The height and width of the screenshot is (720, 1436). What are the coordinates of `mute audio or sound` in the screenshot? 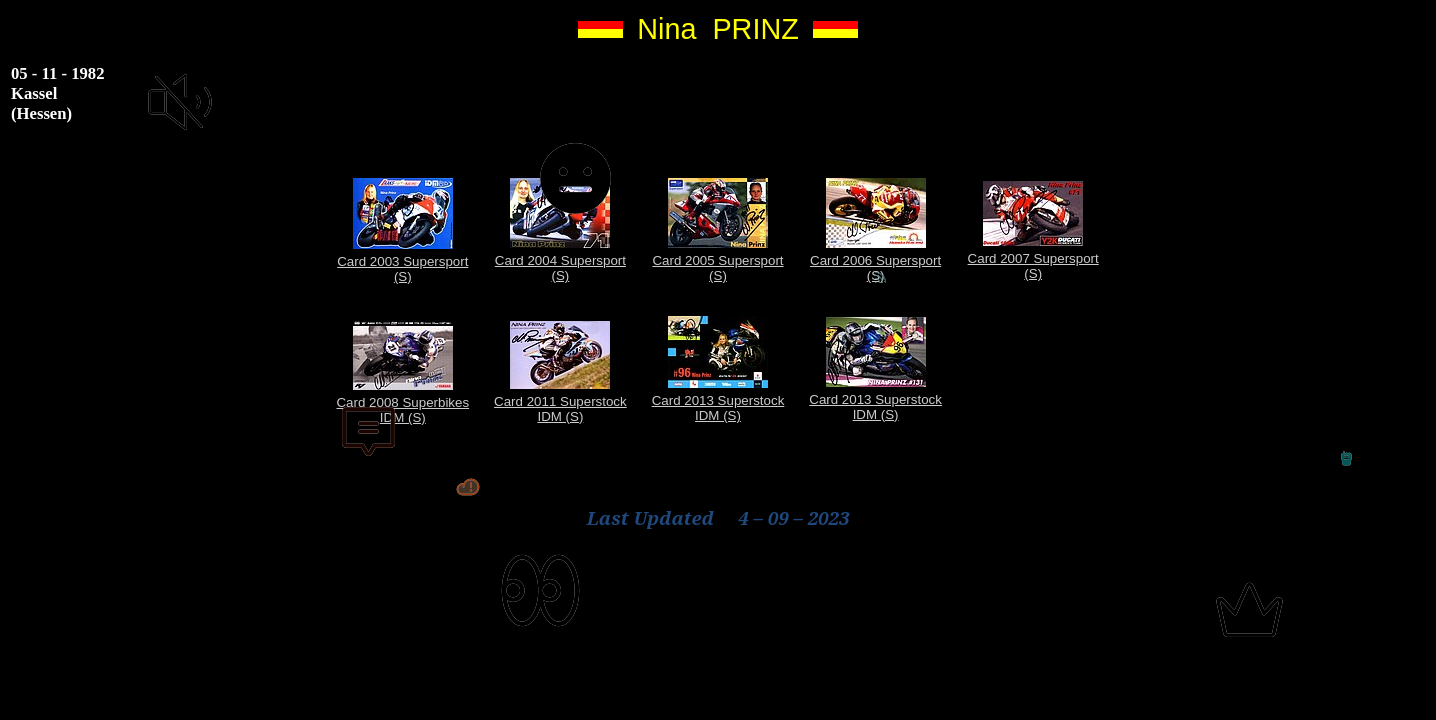 It's located at (179, 102).